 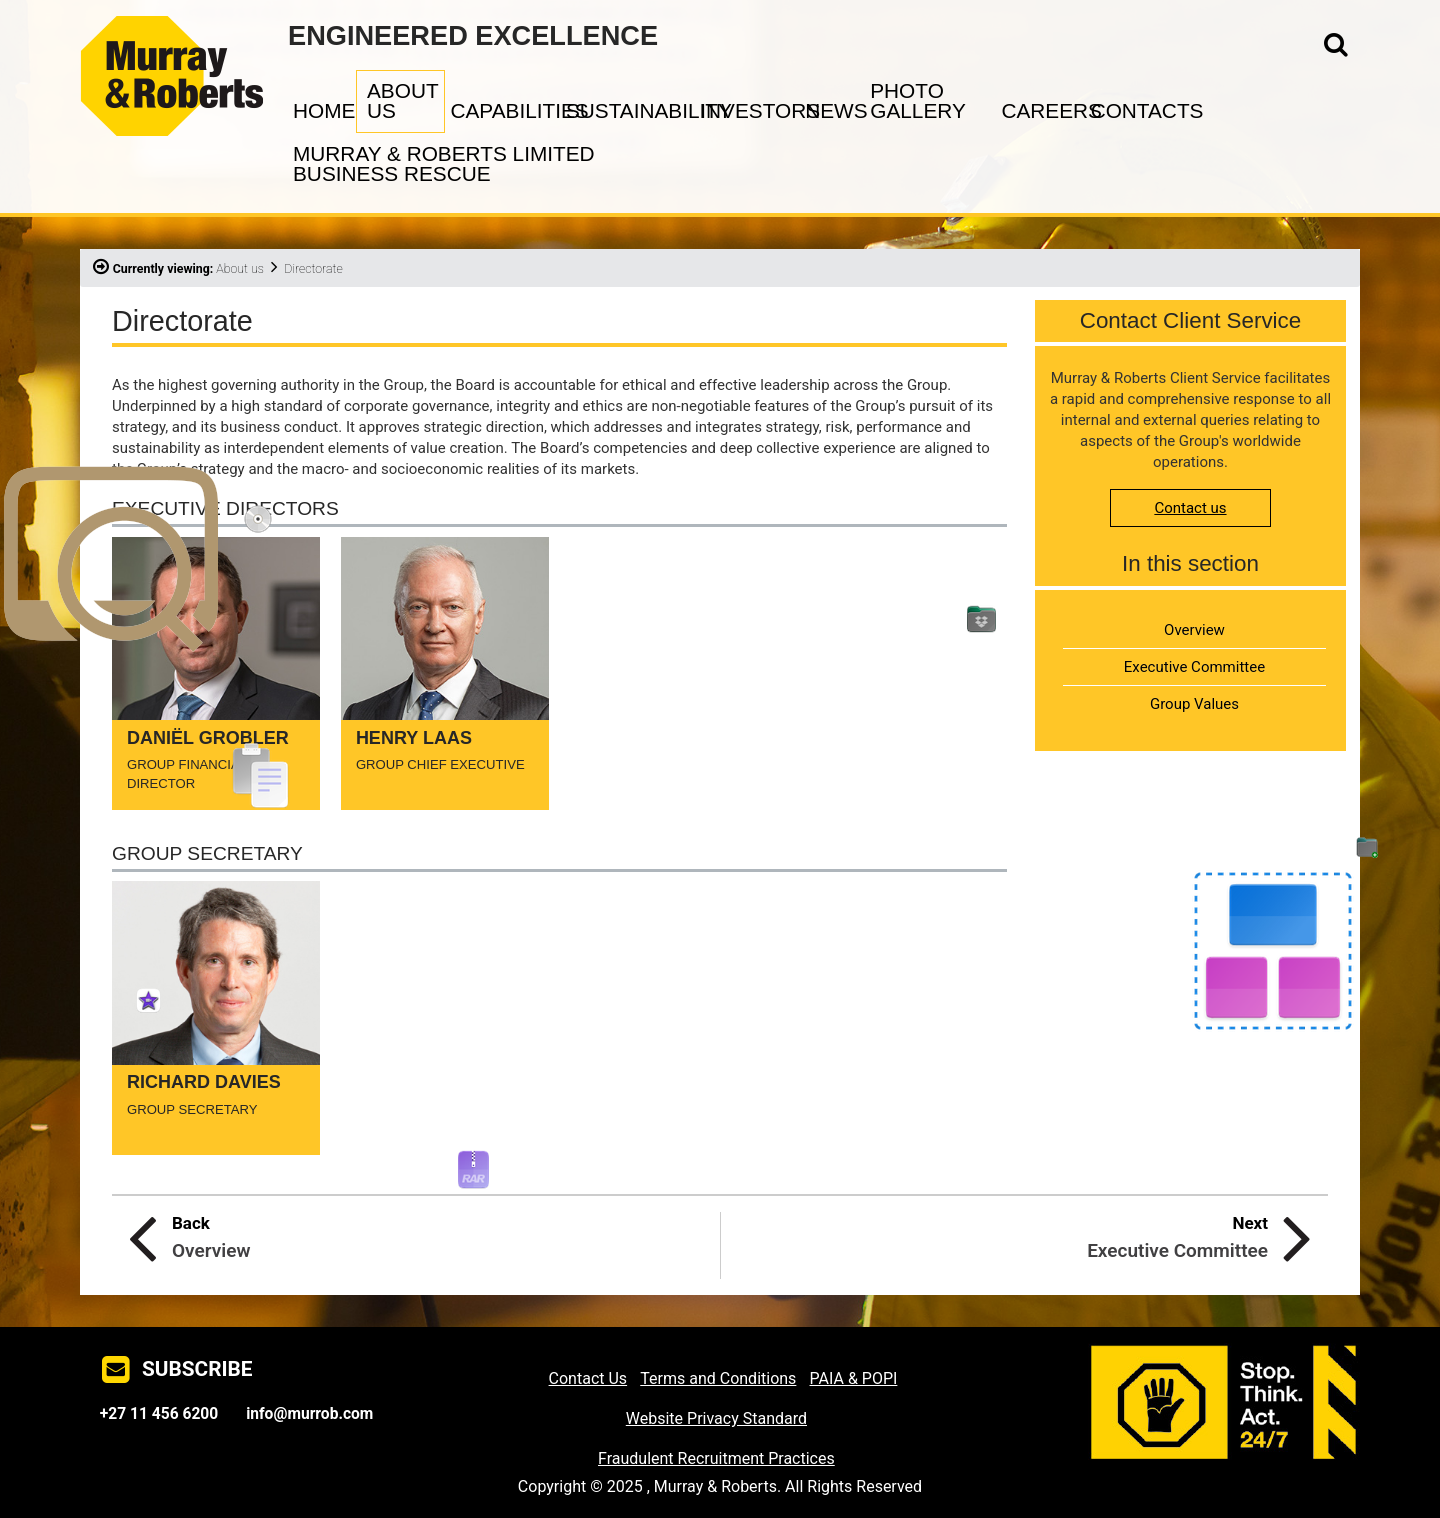 What do you see at coordinates (1367, 847) in the screenshot?
I see `create a new folder` at bounding box center [1367, 847].